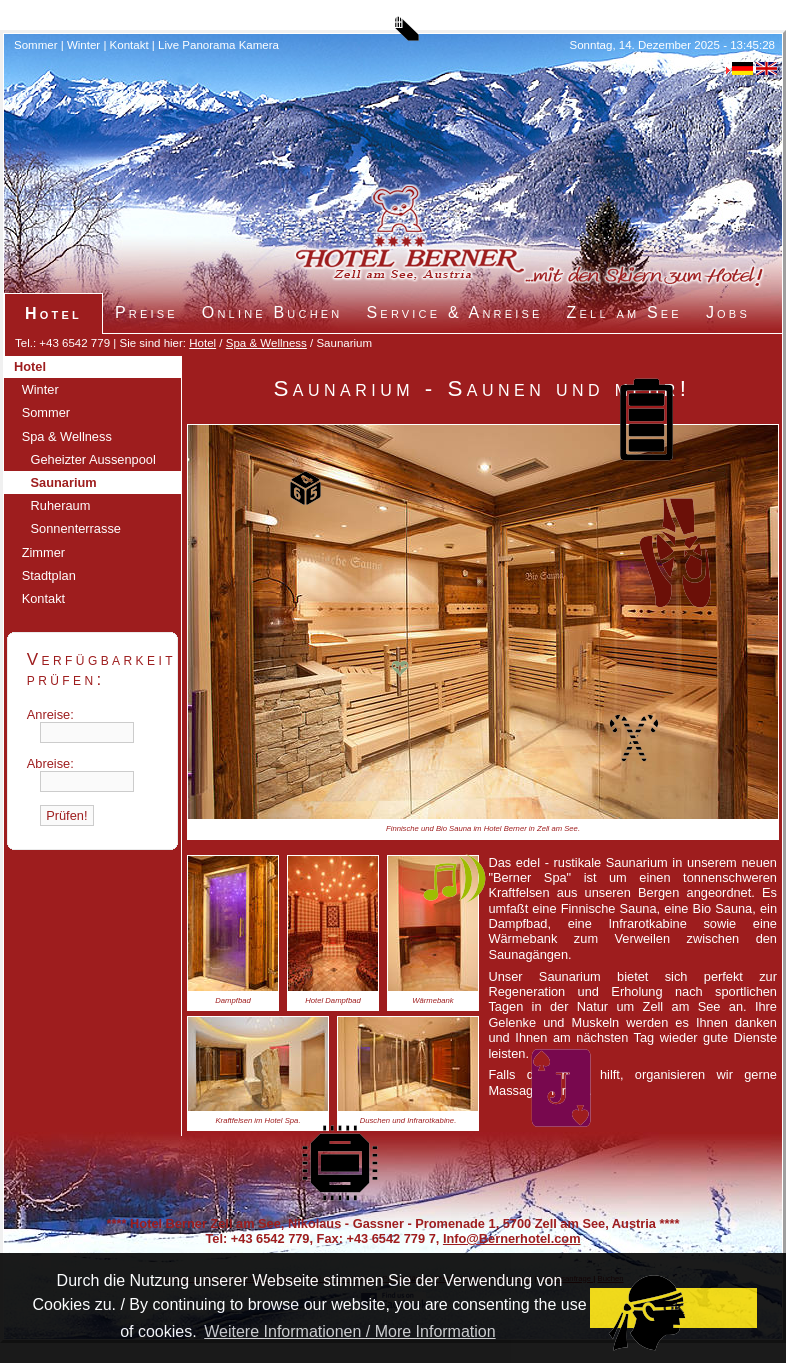 This screenshot has height=1363, width=786. Describe the element at coordinates (634, 738) in the screenshot. I see `holiday or christmas-themed content` at that location.